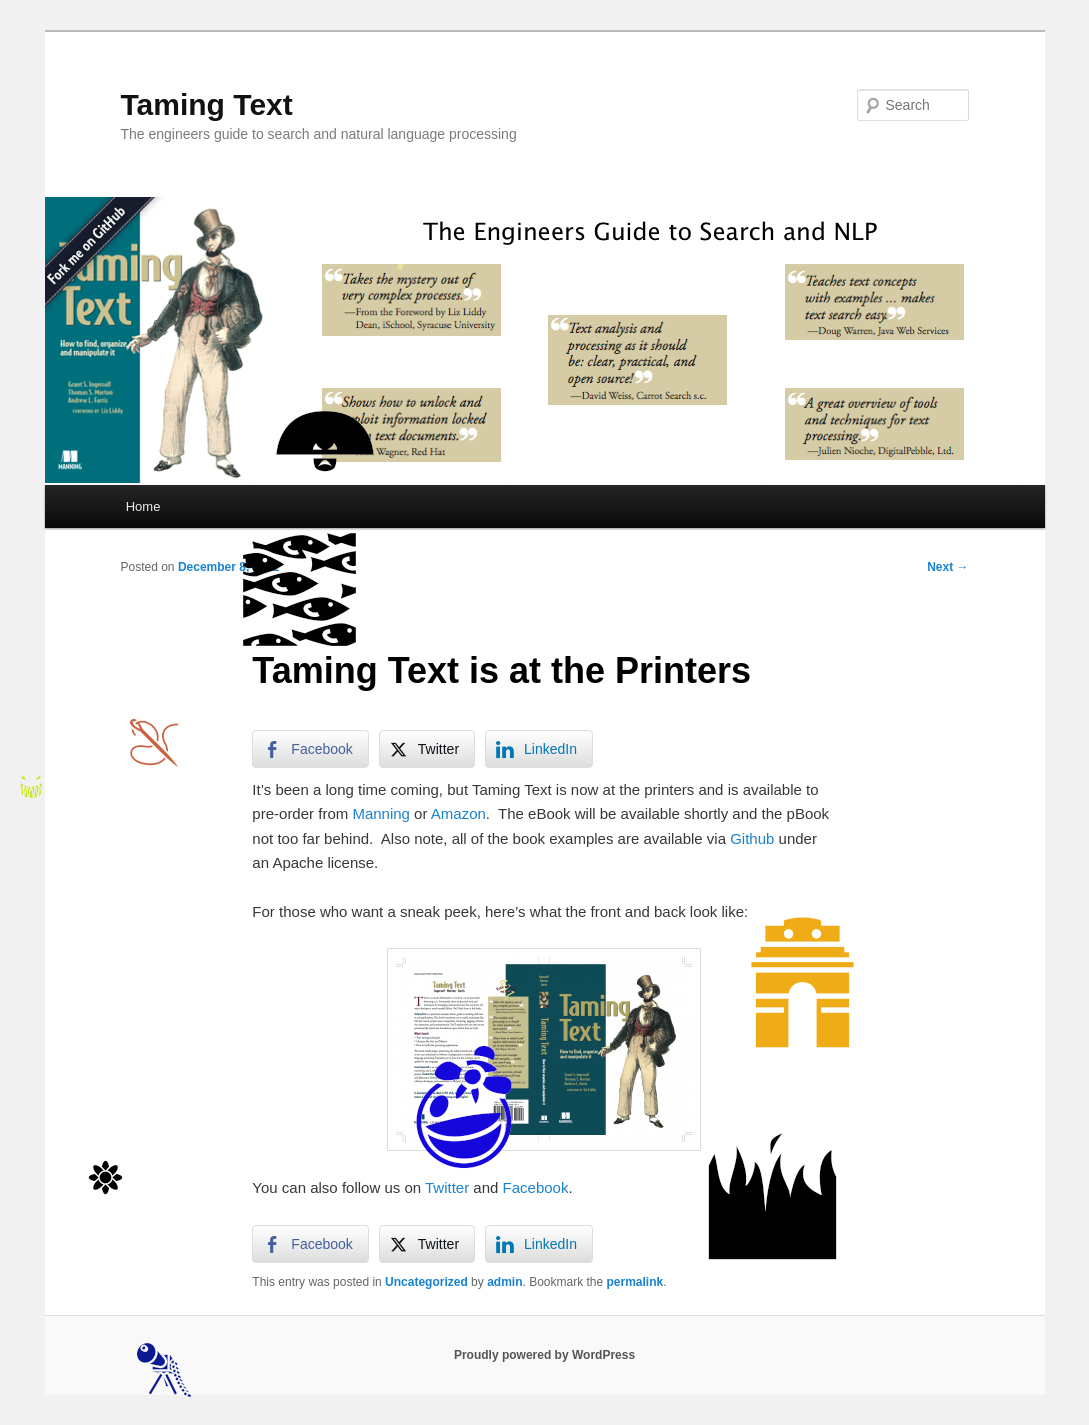 This screenshot has height=1425, width=1089. What do you see at coordinates (105, 1177) in the screenshot?
I see `decorative floral badge or achievement emblem` at bounding box center [105, 1177].